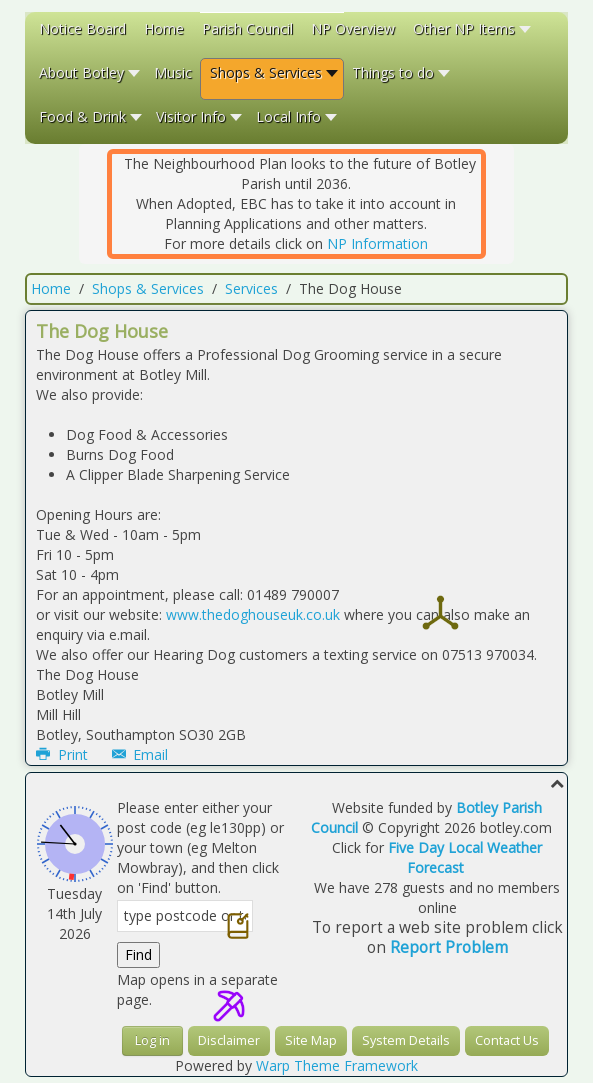 Image resolution: width=593 pixels, height=1083 pixels. Describe the element at coordinates (440, 613) in the screenshot. I see `access 3D transform or manipulation tools` at that location.